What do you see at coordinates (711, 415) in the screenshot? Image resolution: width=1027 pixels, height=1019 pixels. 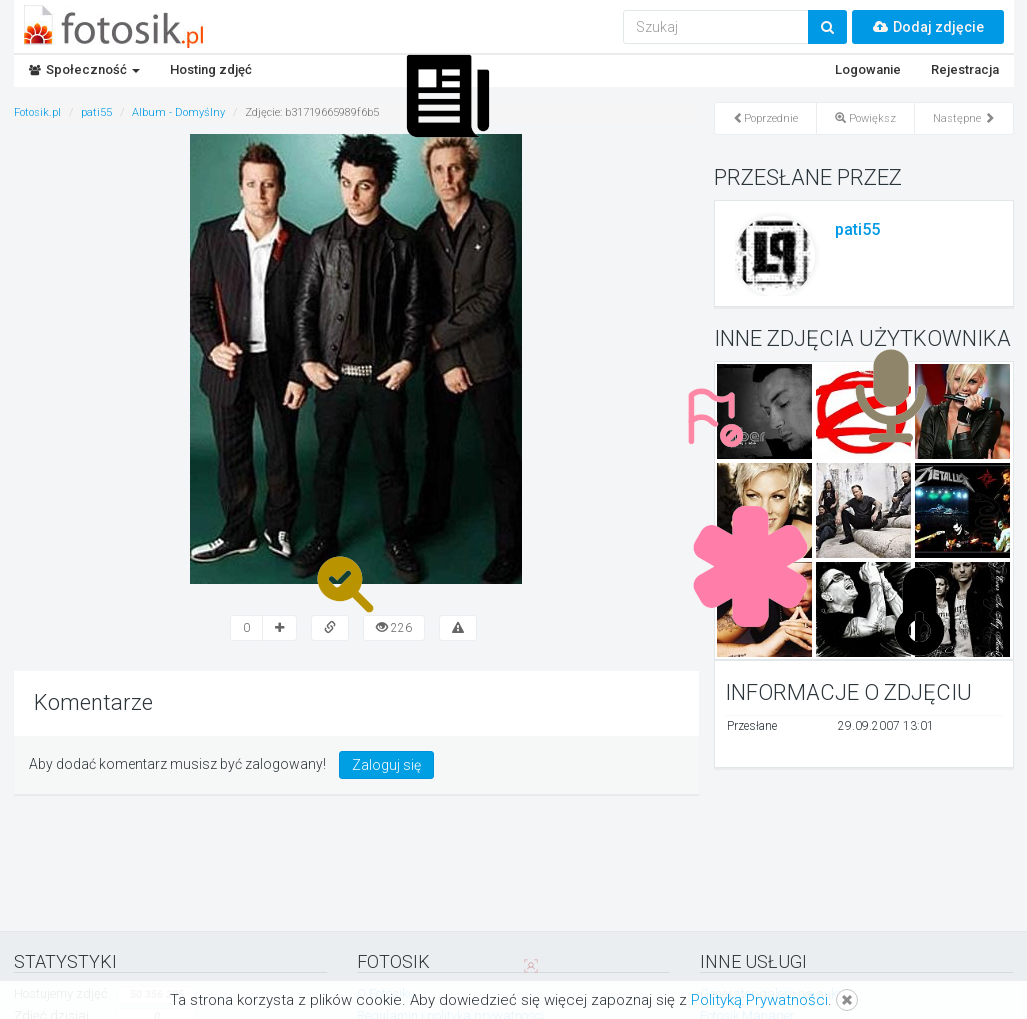 I see `cancel or remove a flagged item` at bounding box center [711, 415].